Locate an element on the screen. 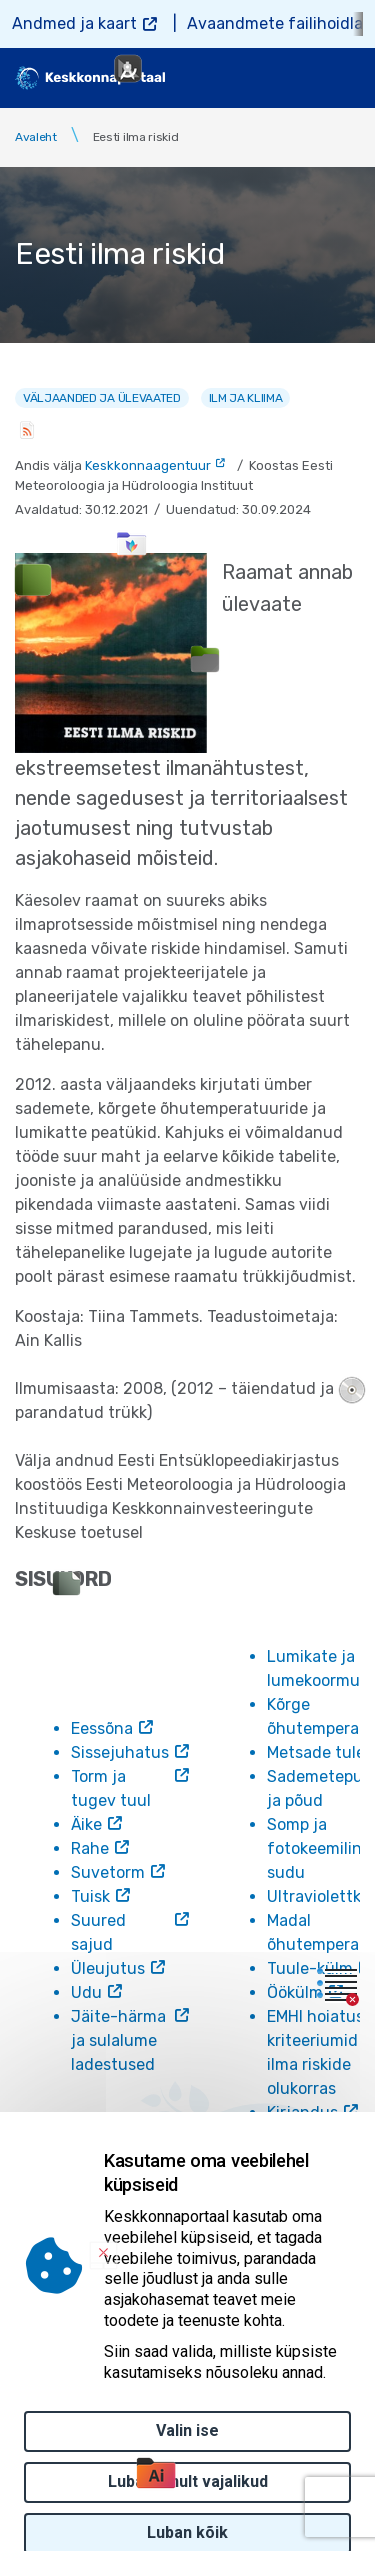 Image resolution: width=375 pixels, height=2551 pixels. drop file here to move into folder is located at coordinates (205, 659).